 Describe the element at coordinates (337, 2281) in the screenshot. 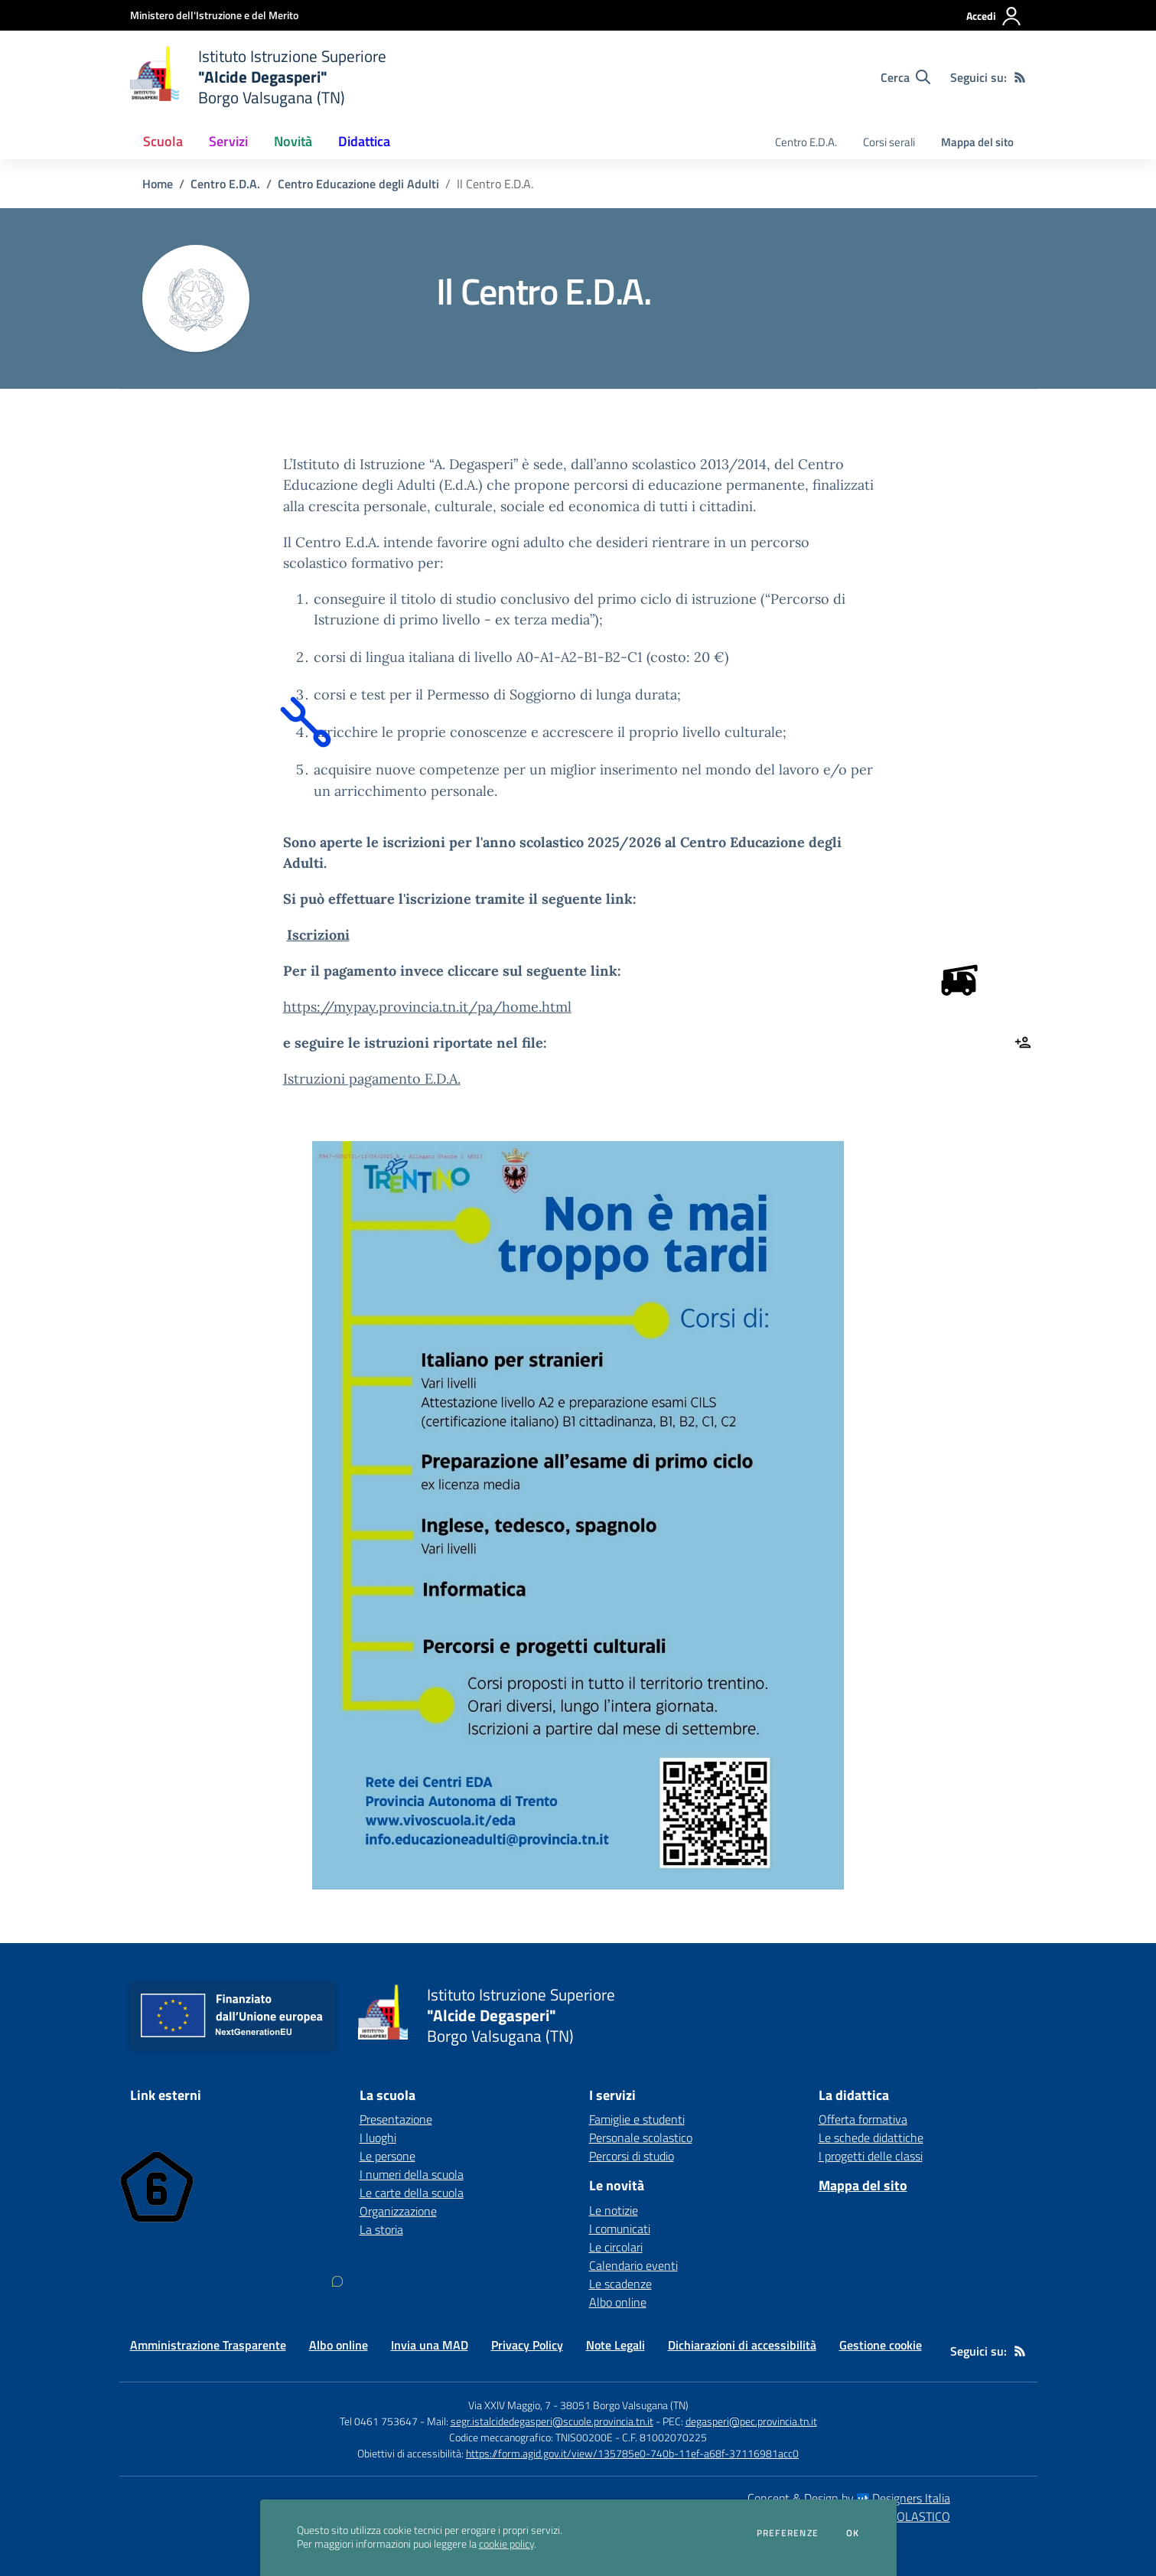

I see `open chat or messaging` at that location.